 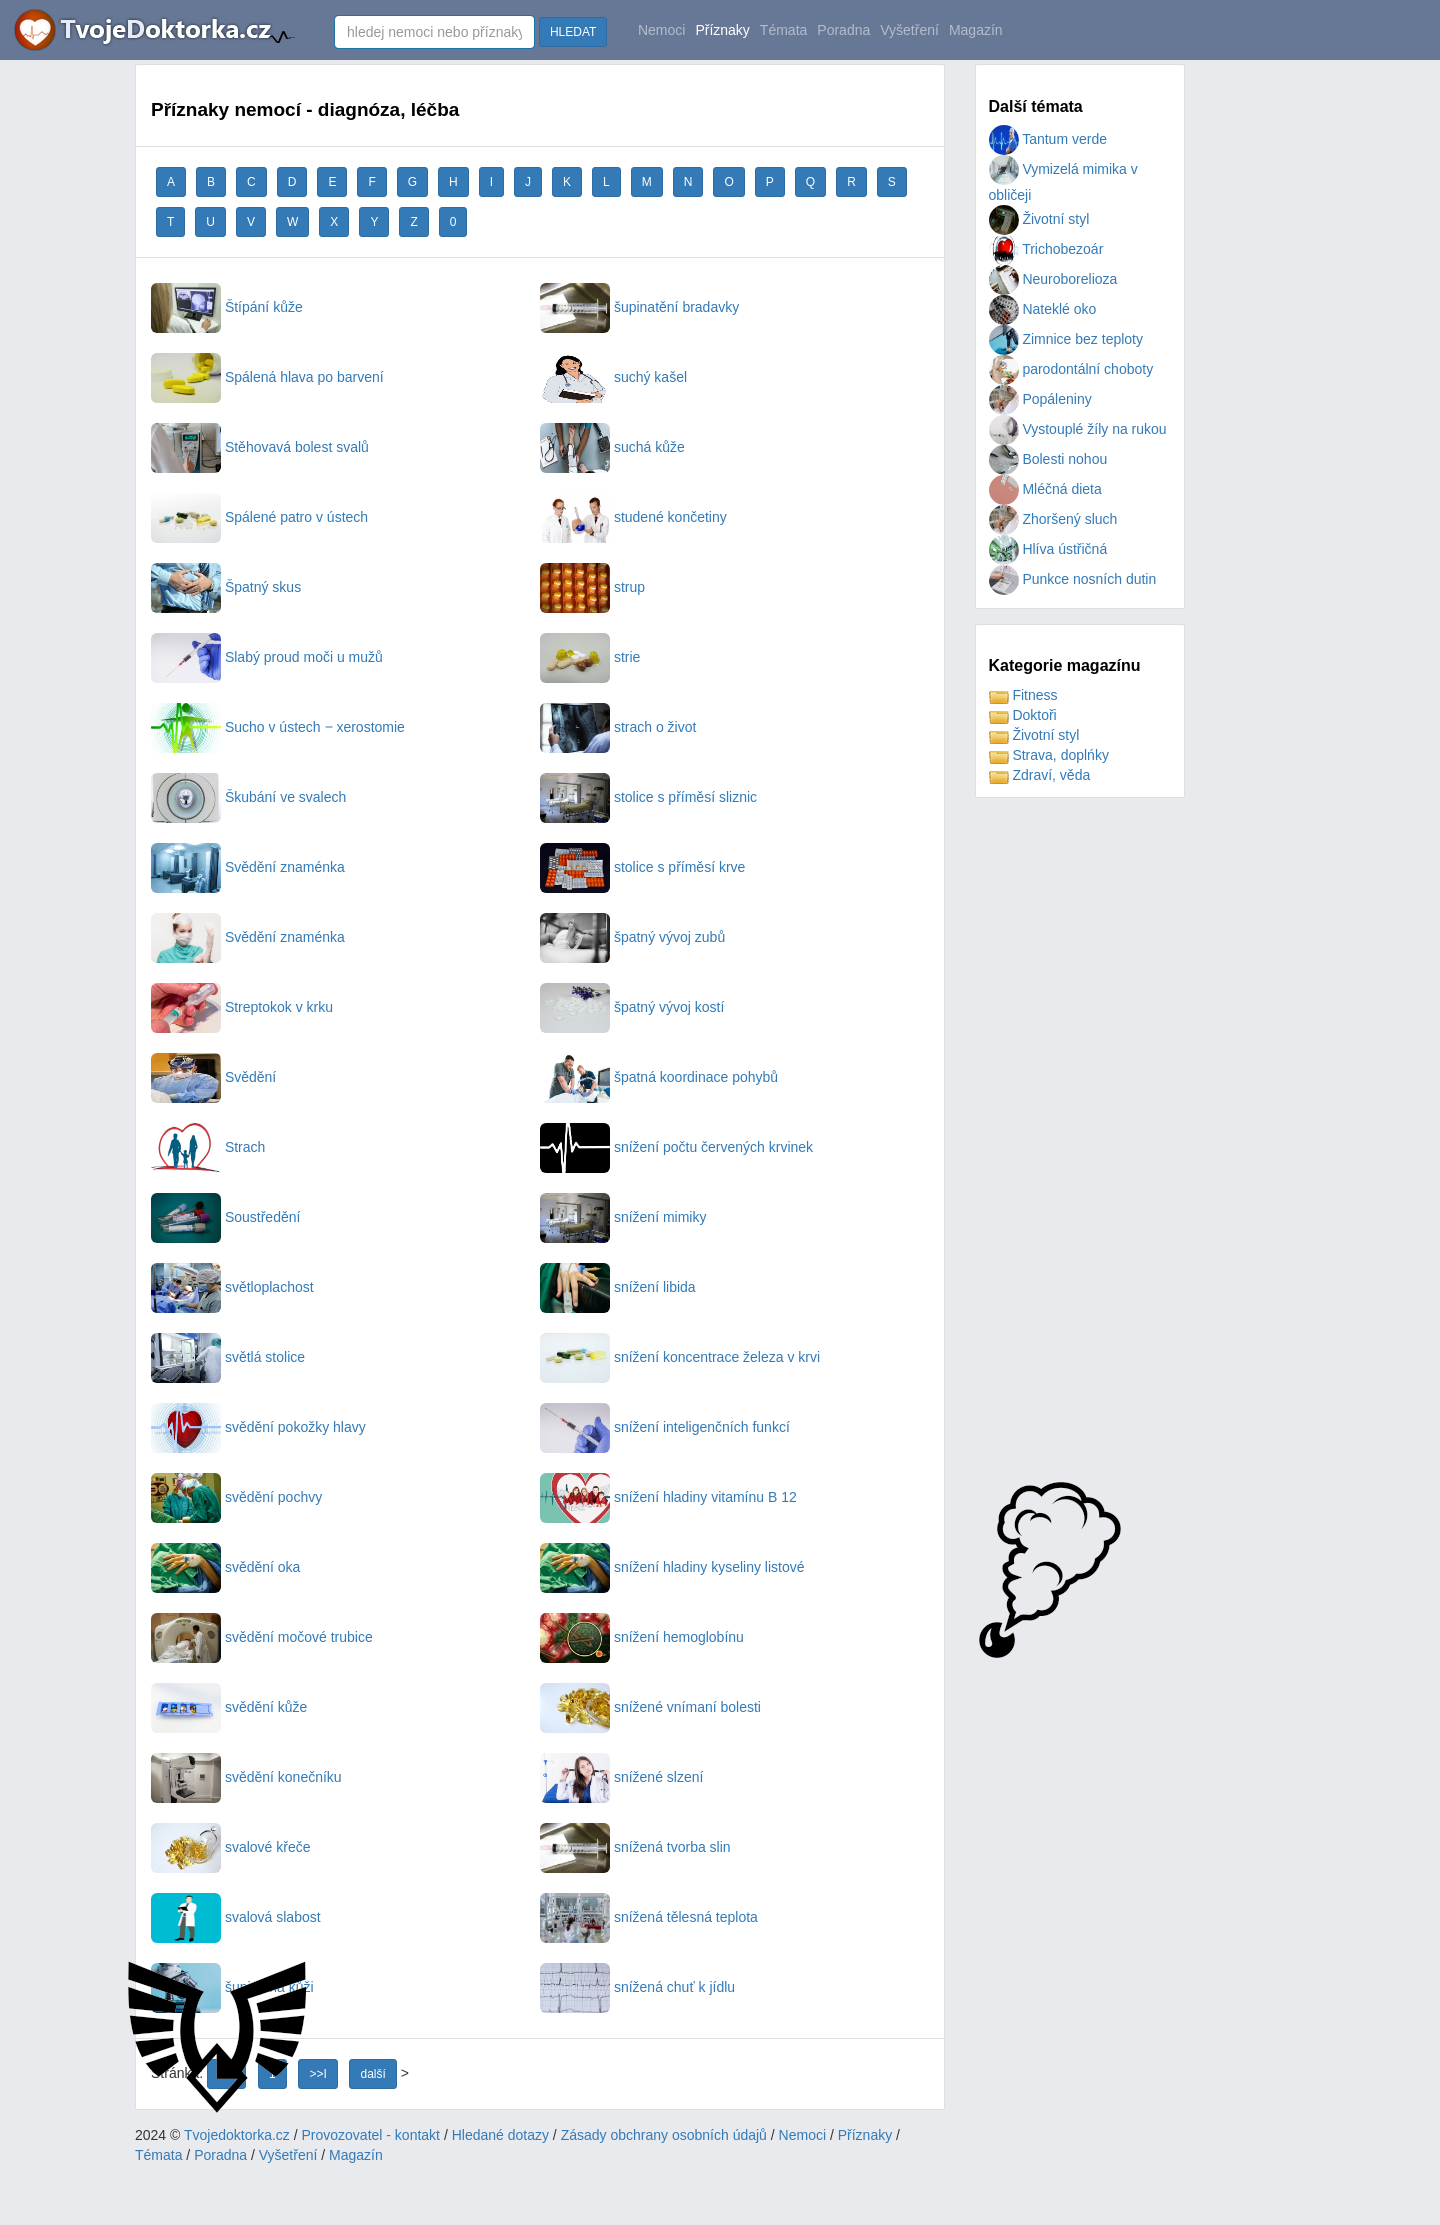 What do you see at coordinates (217, 2025) in the screenshot?
I see `guild or faction emblem in a game interface` at bounding box center [217, 2025].